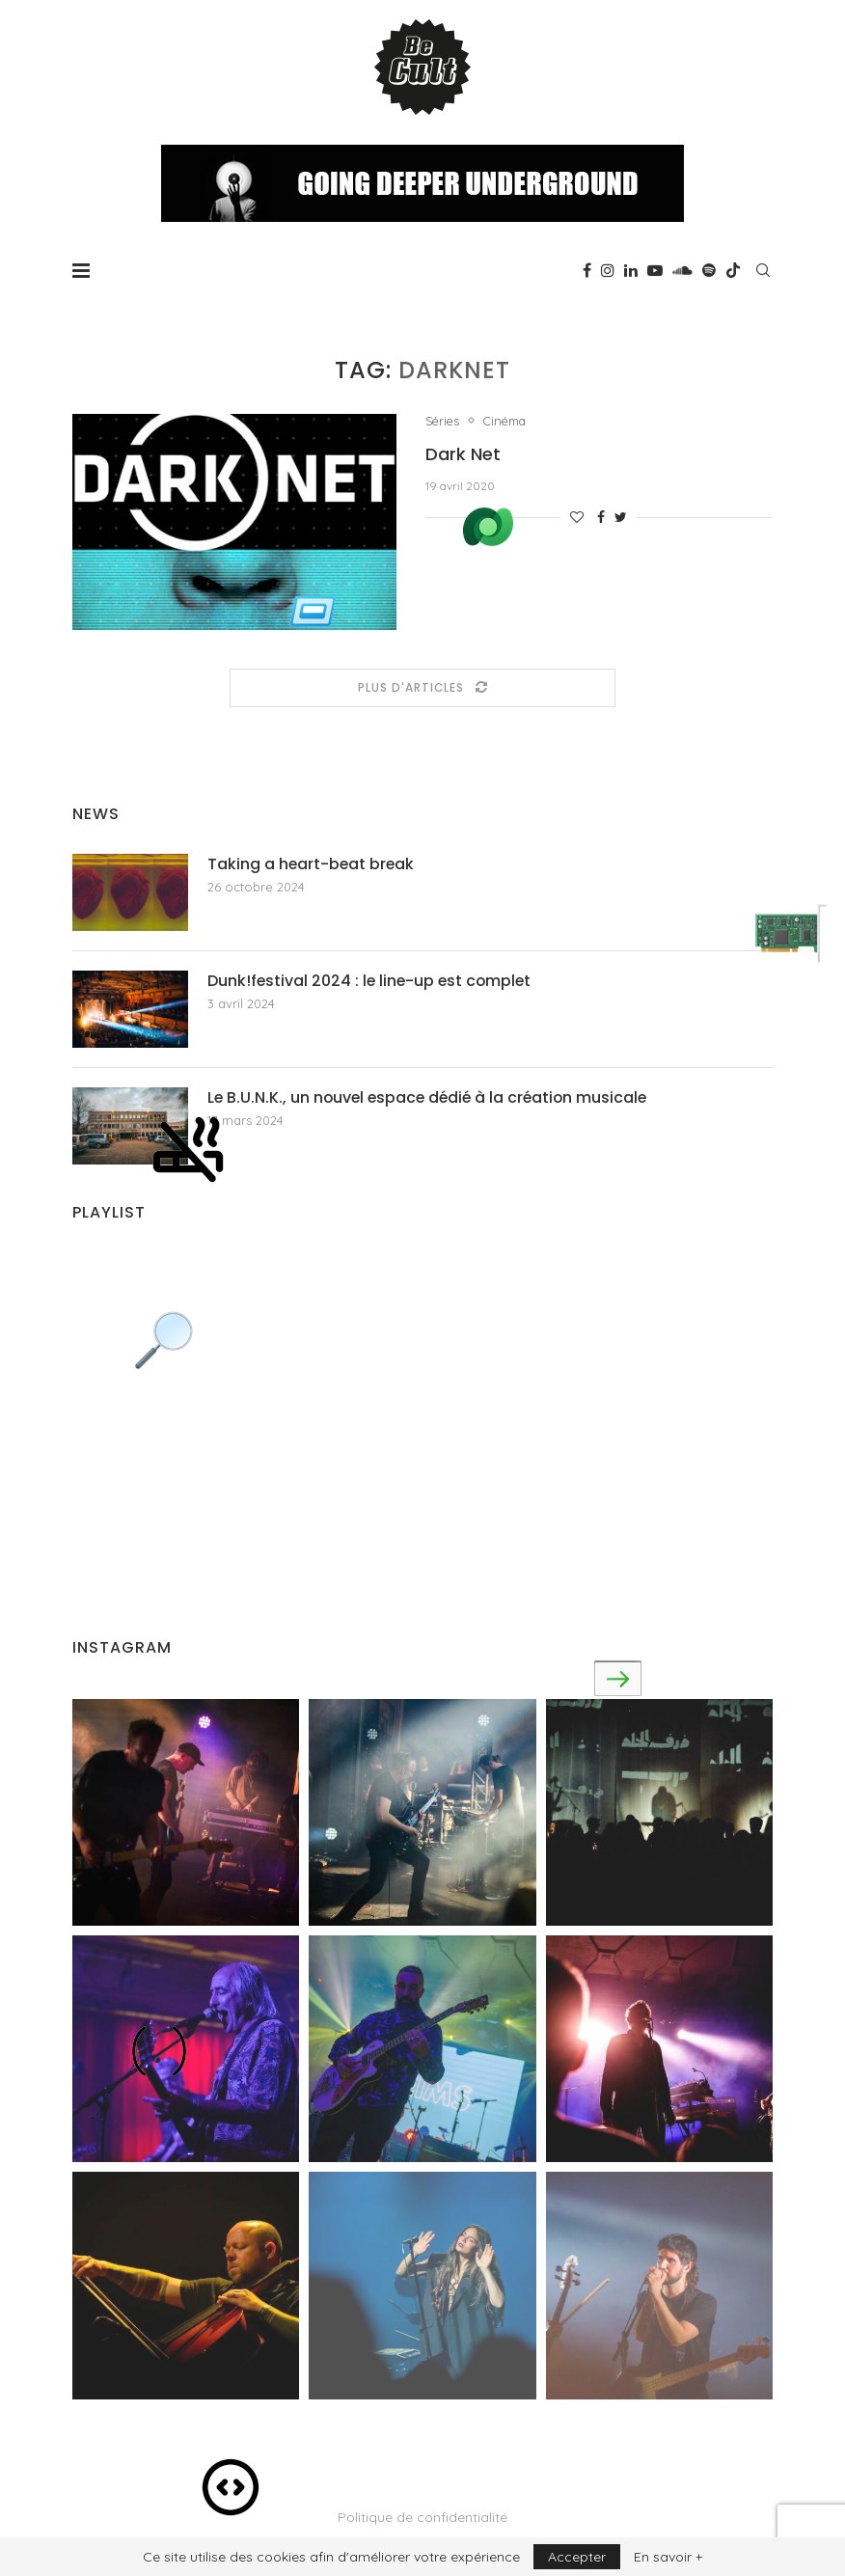 The height and width of the screenshot is (2576, 845). I want to click on insert parentheses in text or code, so click(159, 2051).